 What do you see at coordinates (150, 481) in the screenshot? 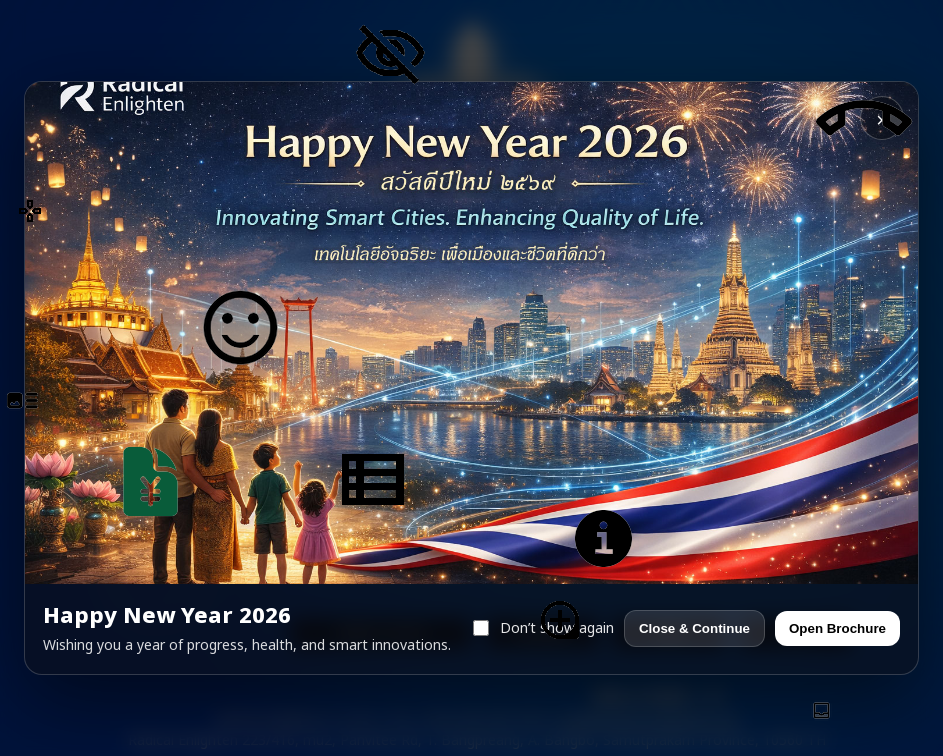
I see `view yen currency document` at bounding box center [150, 481].